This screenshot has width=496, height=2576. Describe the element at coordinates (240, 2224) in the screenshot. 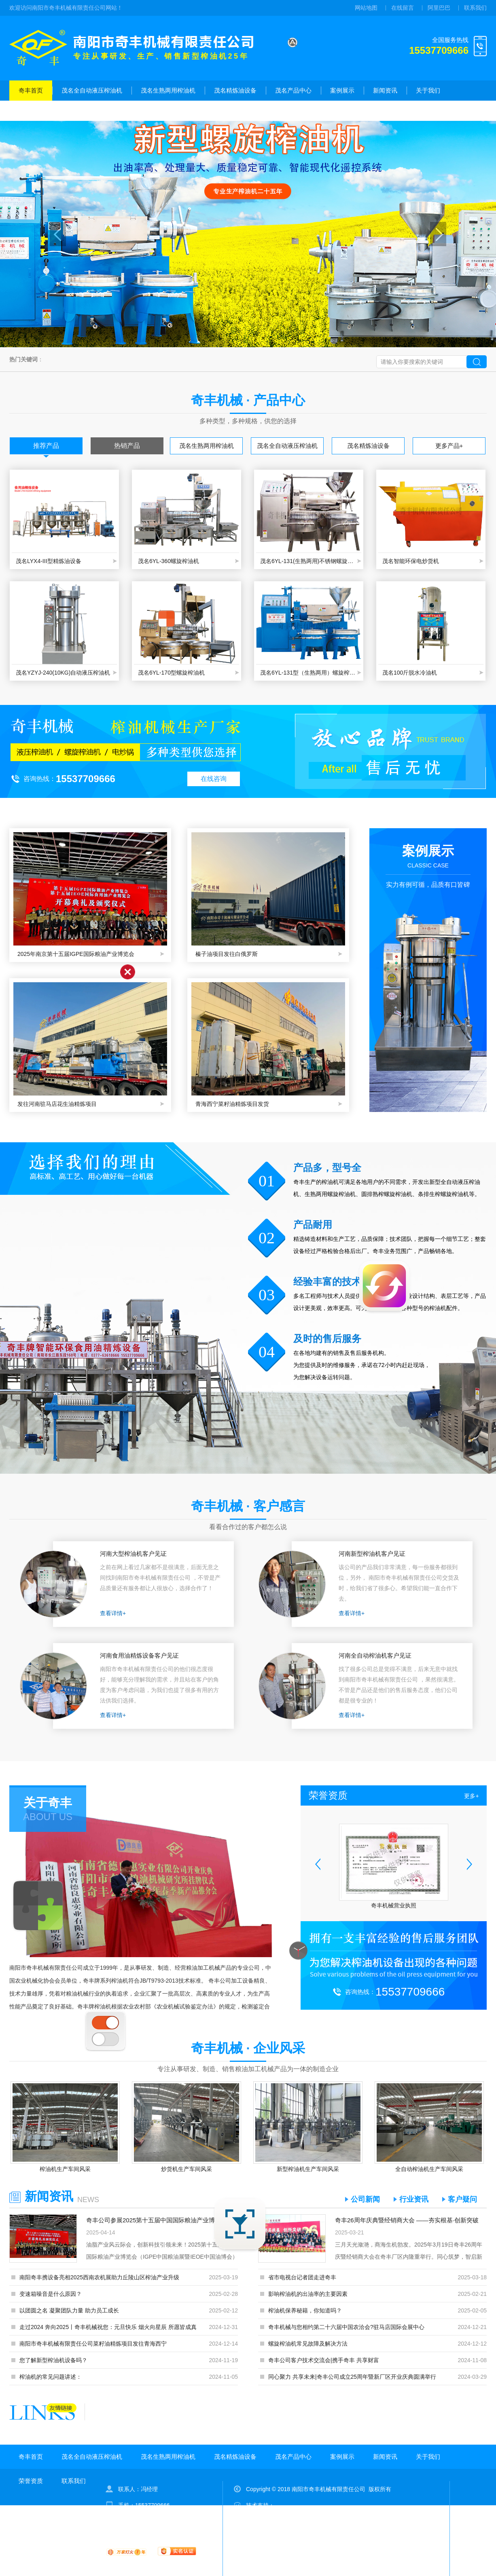

I see `open nomacs image viewer` at that location.